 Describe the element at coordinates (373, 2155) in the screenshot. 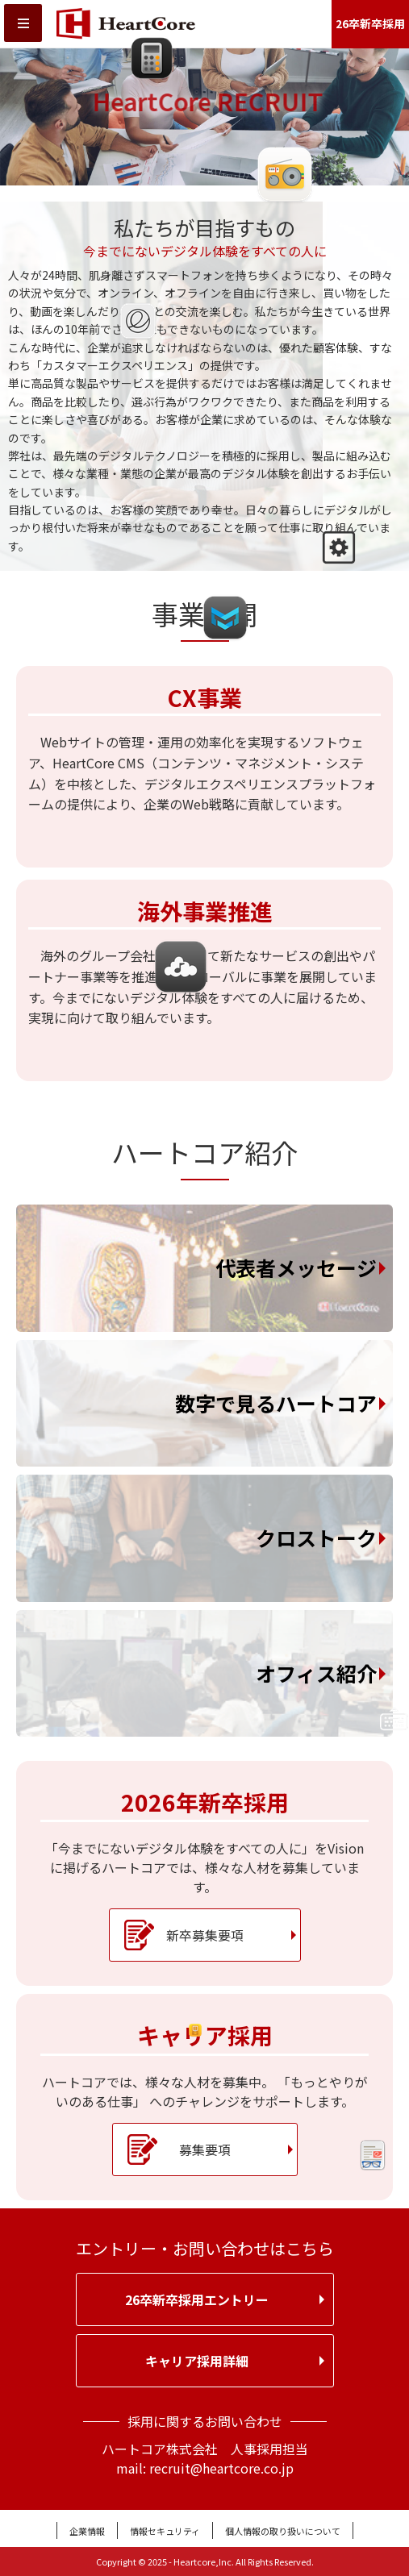

I see `open atril document viewer` at that location.